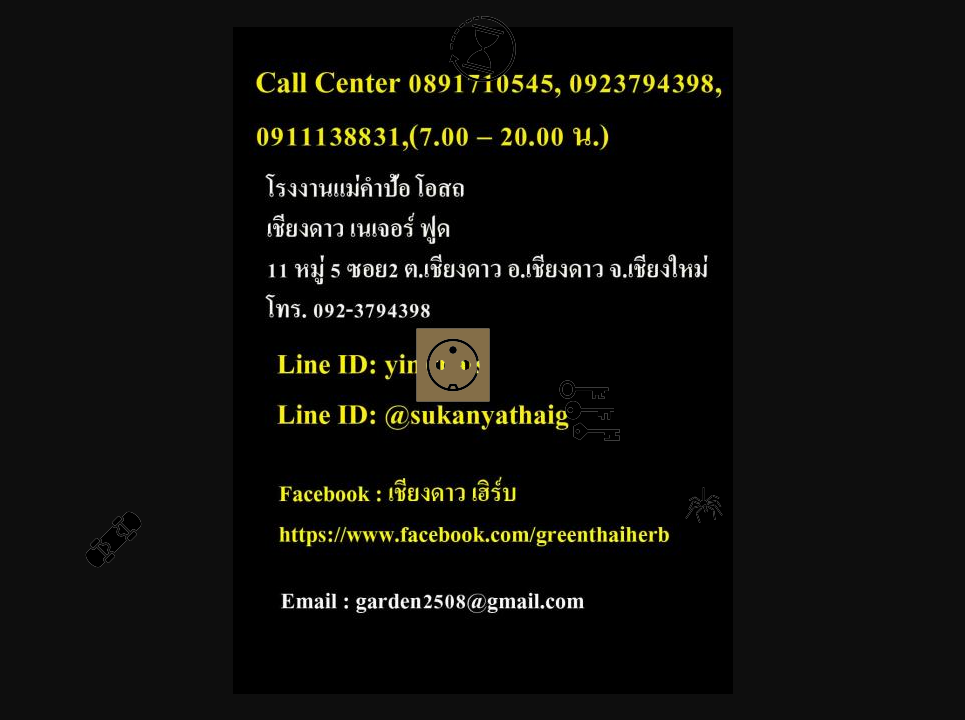 Image resolution: width=965 pixels, height=720 pixels. What do you see at coordinates (483, 49) in the screenshot?
I see `indicates time remaining or elapsed duration` at bounding box center [483, 49].